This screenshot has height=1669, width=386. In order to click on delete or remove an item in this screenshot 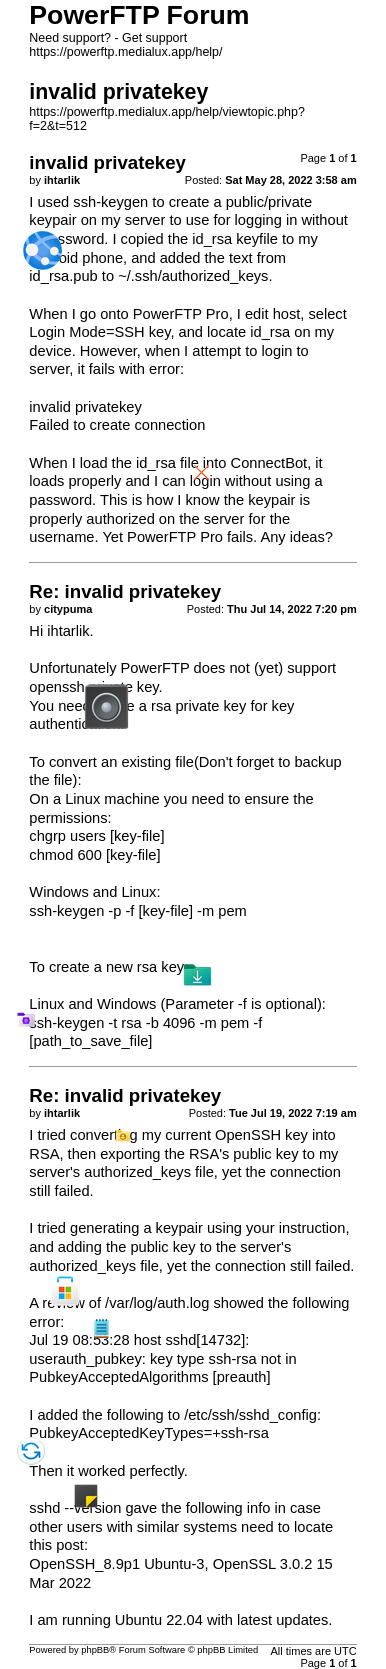, I will do `click(201, 472)`.